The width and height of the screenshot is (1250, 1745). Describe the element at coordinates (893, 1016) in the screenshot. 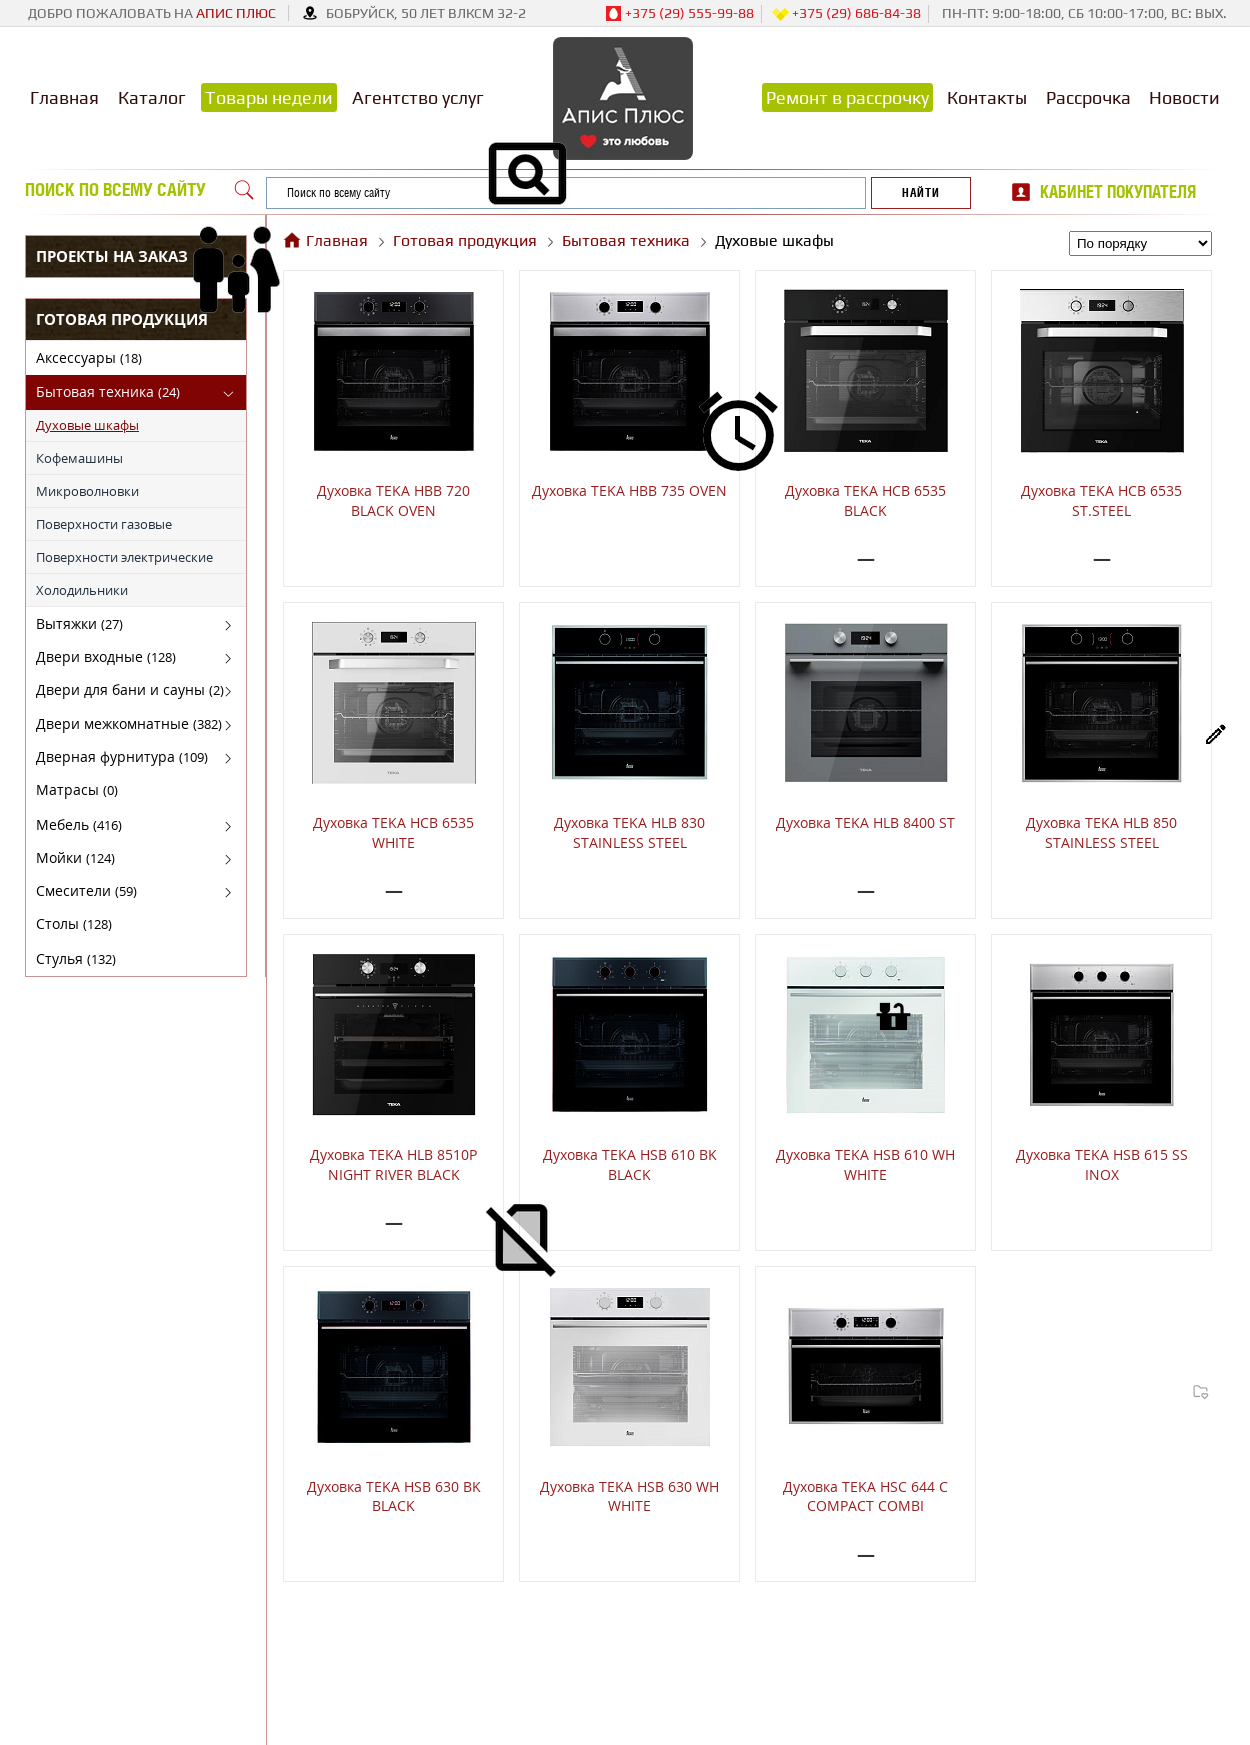

I see `browse kitchen countertop options` at that location.